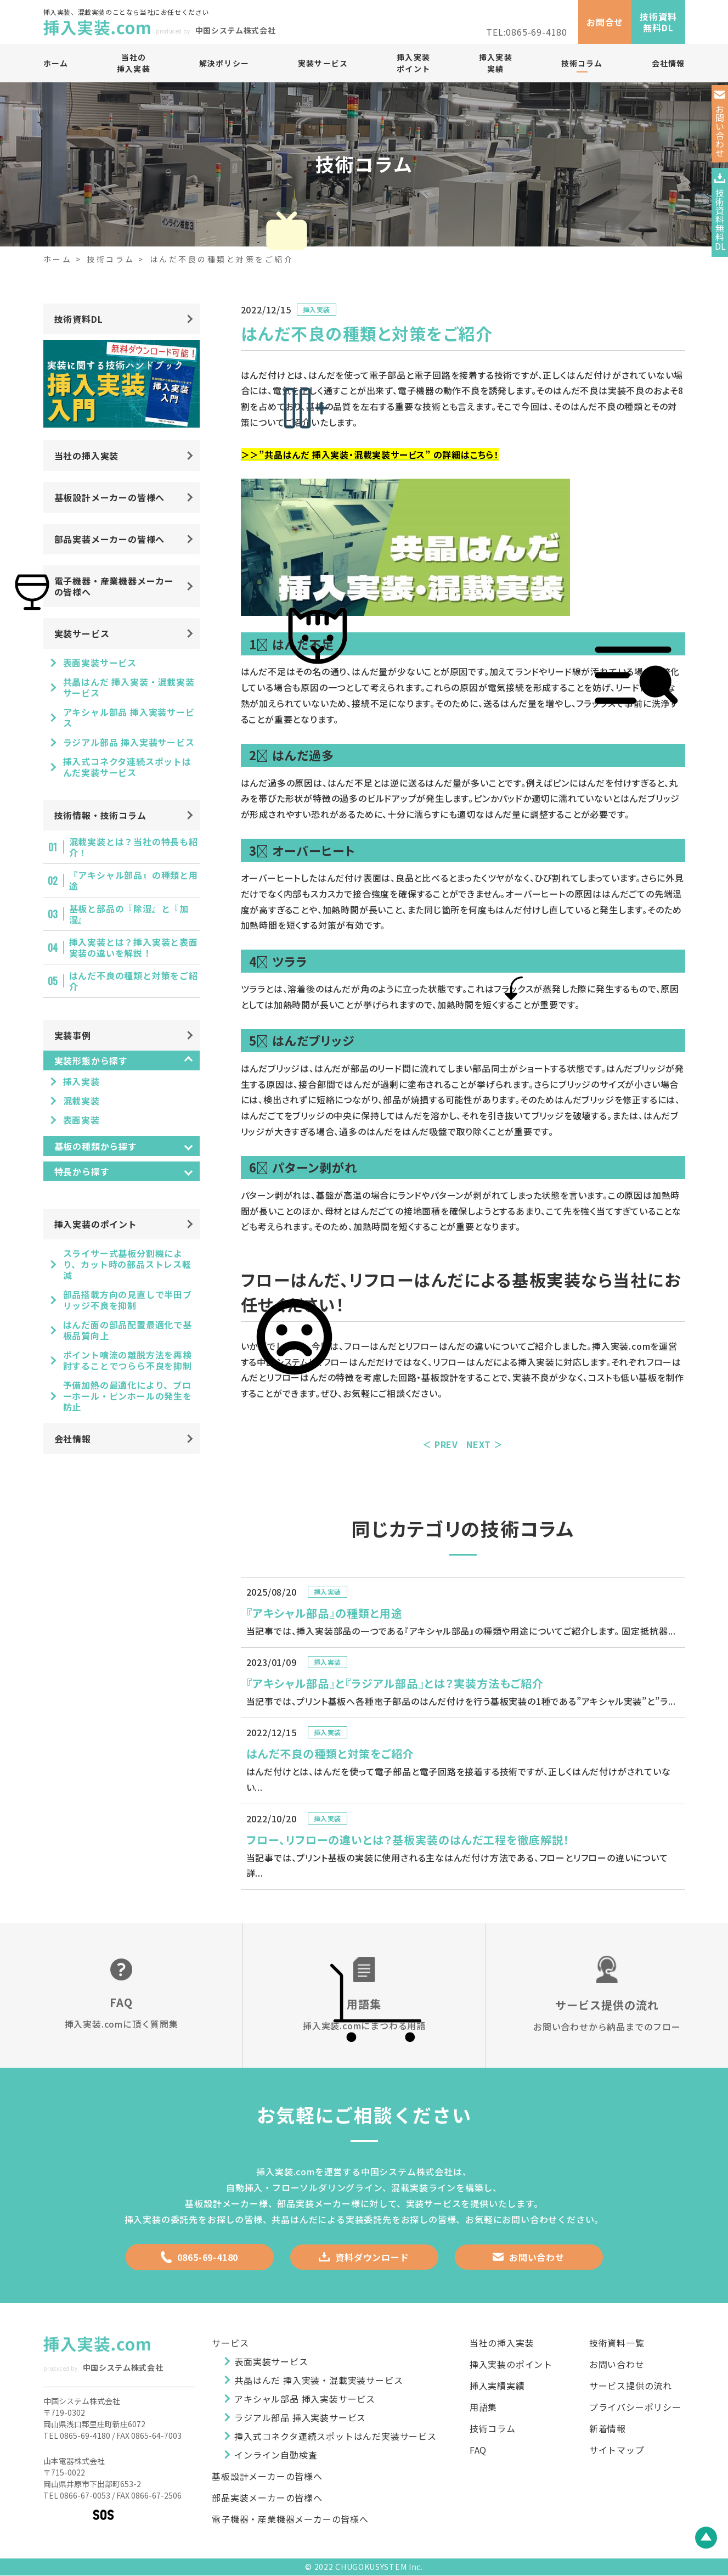 This screenshot has width=728, height=2576. What do you see at coordinates (286, 232) in the screenshot?
I see `access tv or display settings` at bounding box center [286, 232].